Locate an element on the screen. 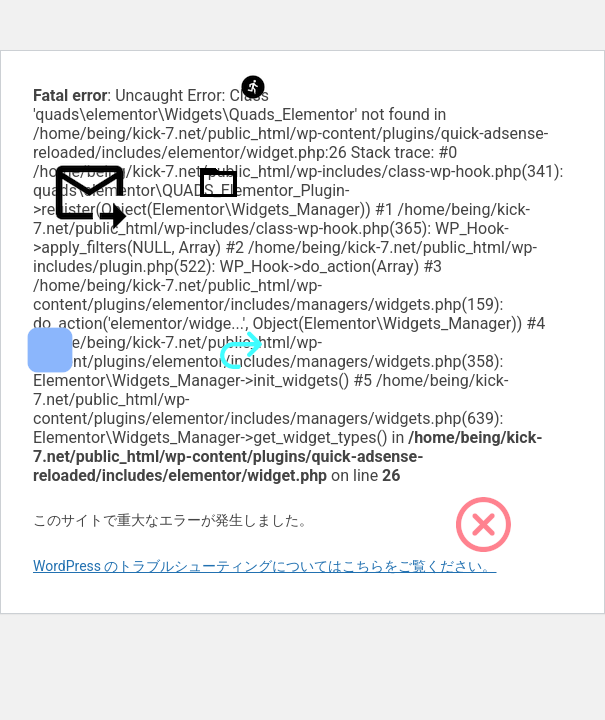  close or dismiss a dialog is located at coordinates (483, 524).